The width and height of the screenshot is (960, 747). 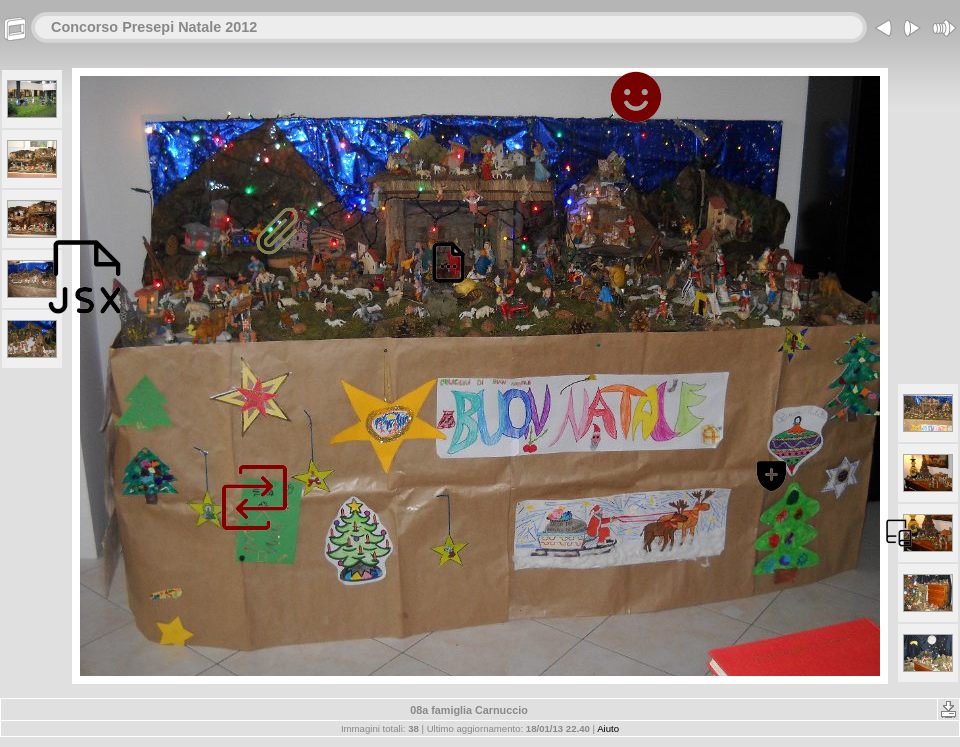 I want to click on add an emoji or reaction, so click(x=636, y=97).